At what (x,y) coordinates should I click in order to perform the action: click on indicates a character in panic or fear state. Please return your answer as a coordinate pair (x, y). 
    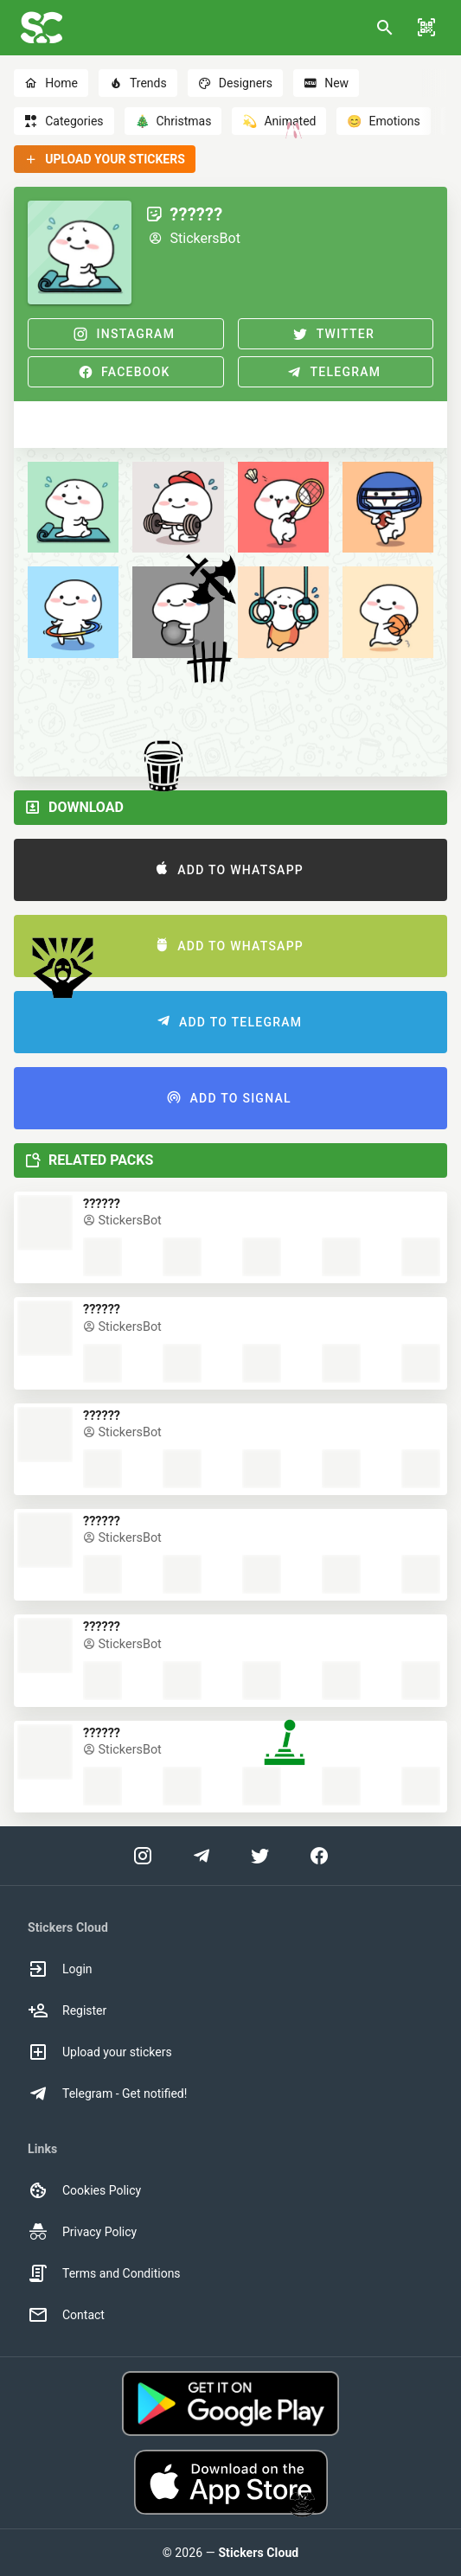
    Looking at the image, I should click on (62, 968).